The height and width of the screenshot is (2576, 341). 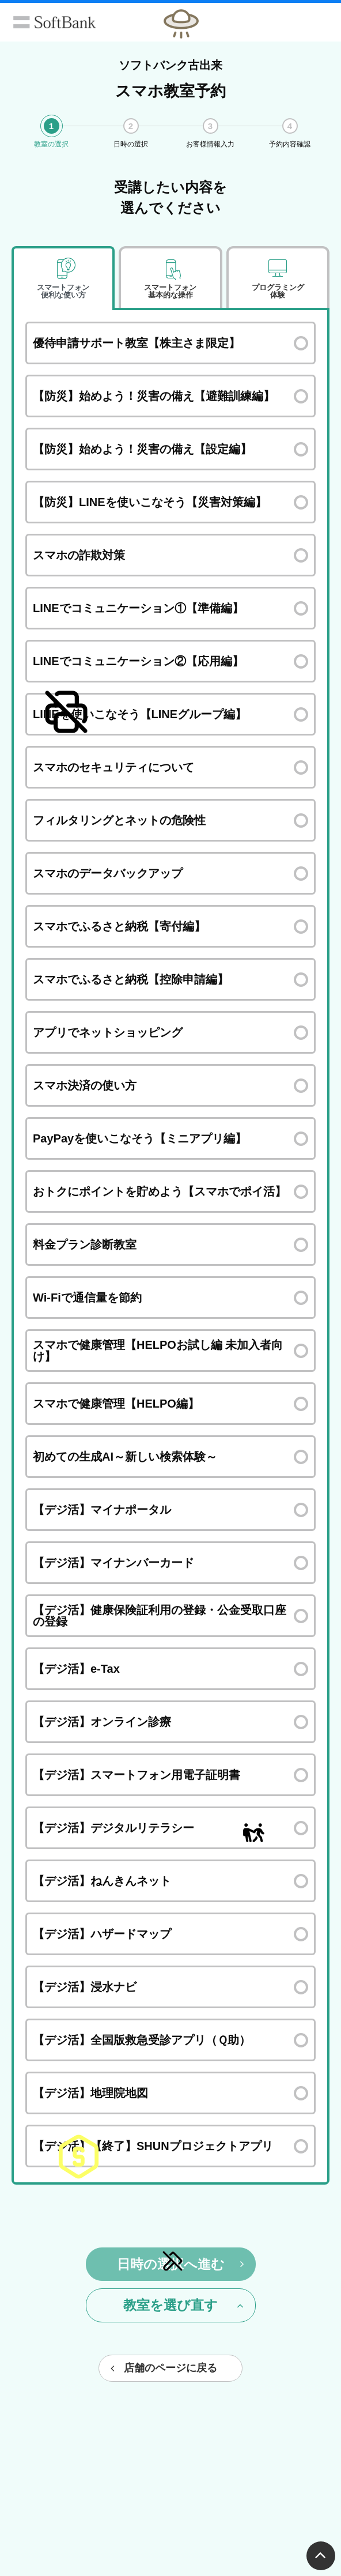 I want to click on indicates a service or system status, so click(x=78, y=2156).